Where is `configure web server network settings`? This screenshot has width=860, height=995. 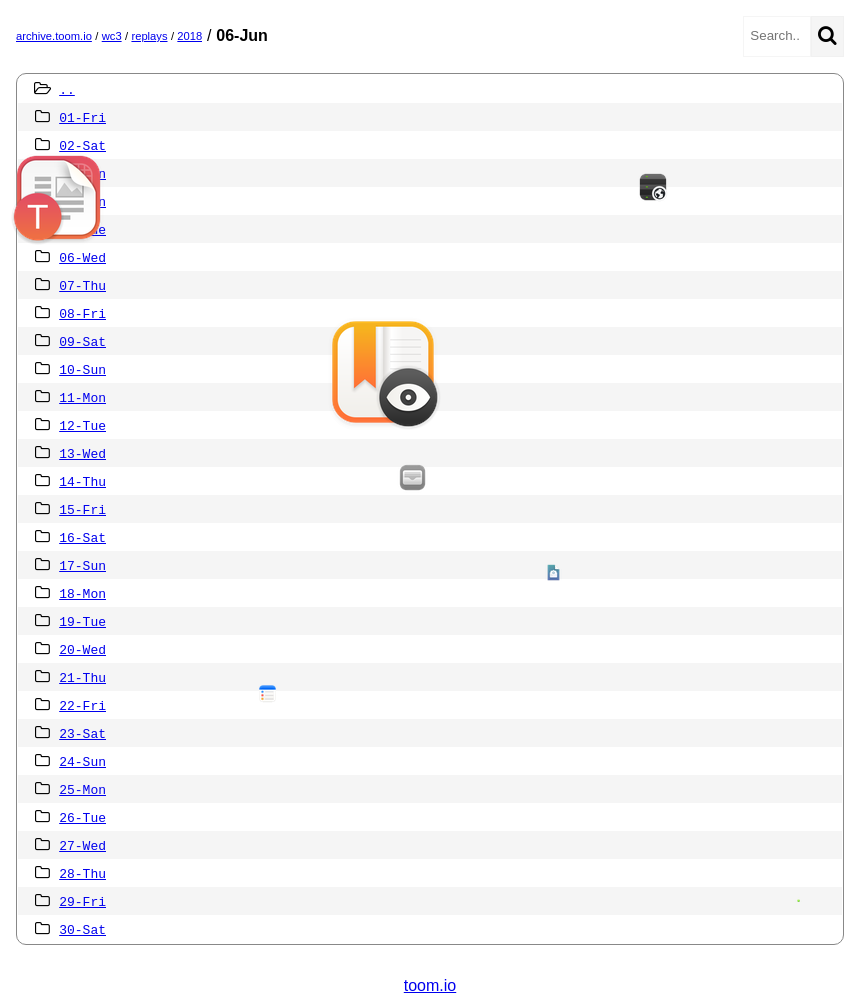
configure web server network settings is located at coordinates (653, 187).